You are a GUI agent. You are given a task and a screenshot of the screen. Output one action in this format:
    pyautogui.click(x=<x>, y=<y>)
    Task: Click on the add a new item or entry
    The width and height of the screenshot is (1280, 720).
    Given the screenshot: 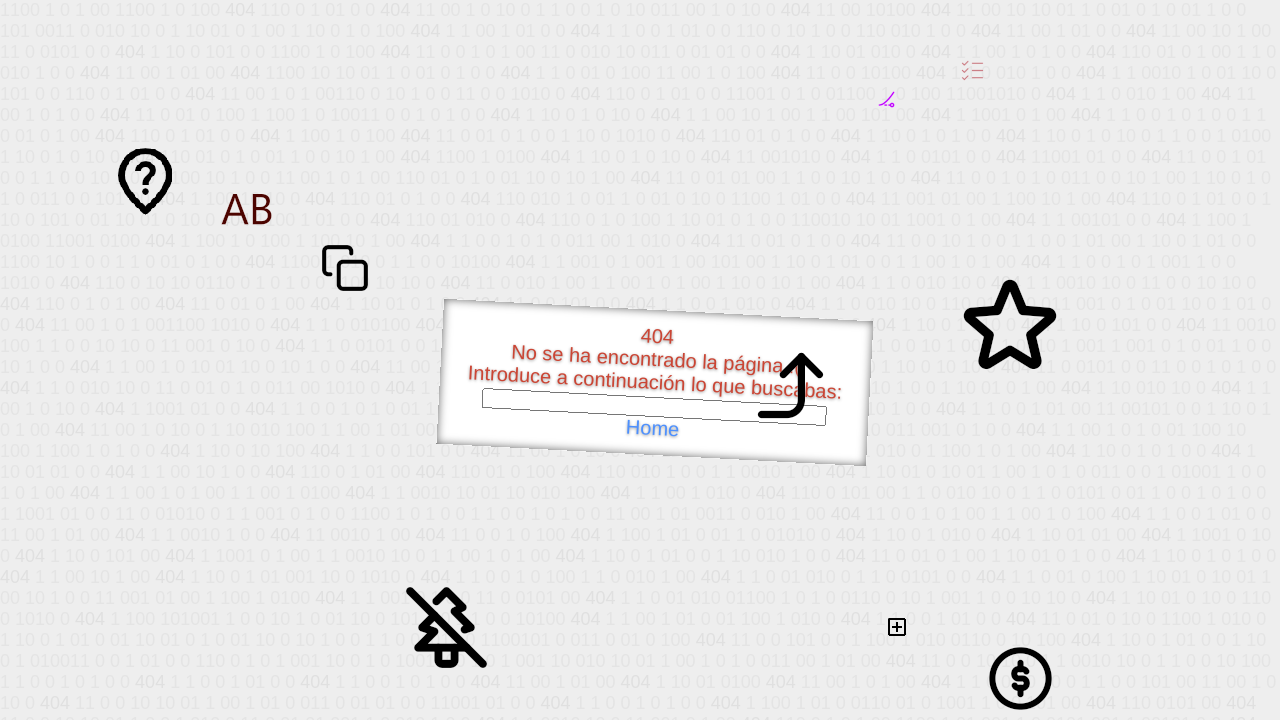 What is the action you would take?
    pyautogui.click(x=897, y=627)
    